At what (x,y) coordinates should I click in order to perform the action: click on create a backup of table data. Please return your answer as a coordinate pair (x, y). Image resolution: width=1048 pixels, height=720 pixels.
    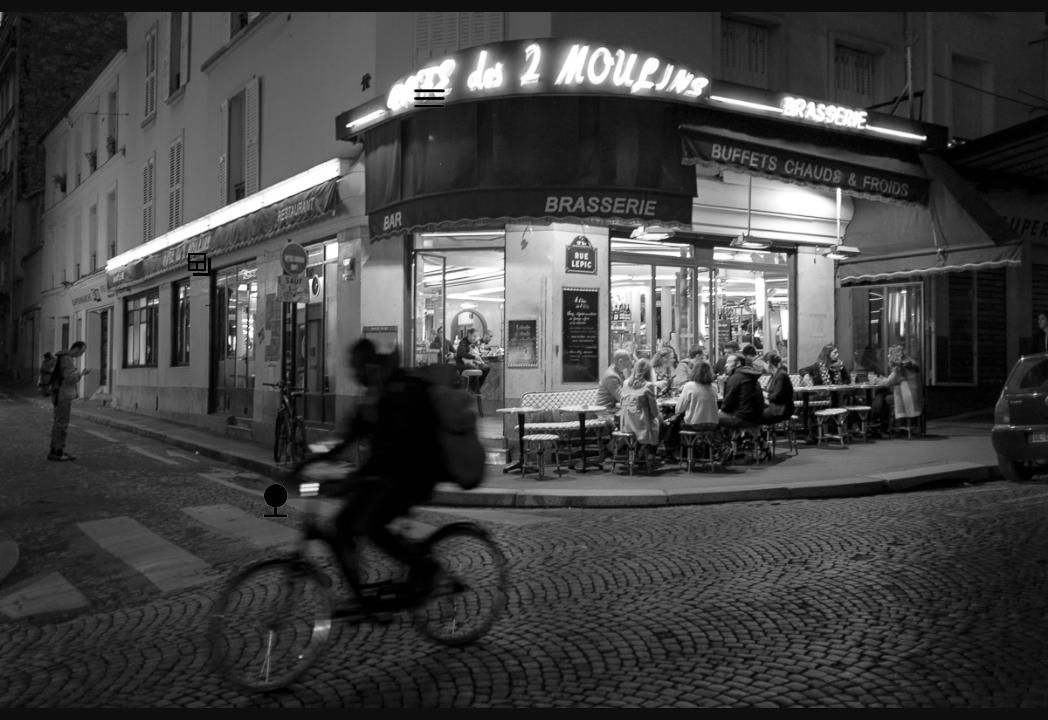
    Looking at the image, I should click on (199, 264).